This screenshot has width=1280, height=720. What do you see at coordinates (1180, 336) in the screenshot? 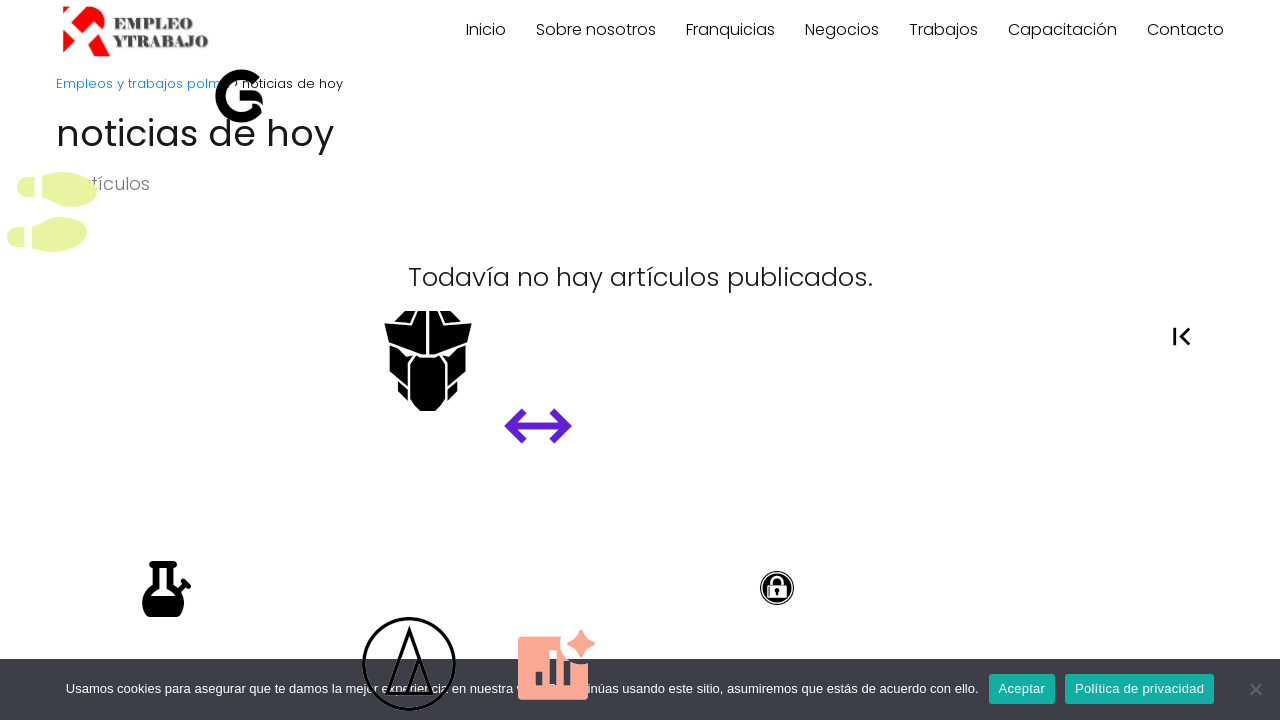
I see `skip to previous track` at bounding box center [1180, 336].